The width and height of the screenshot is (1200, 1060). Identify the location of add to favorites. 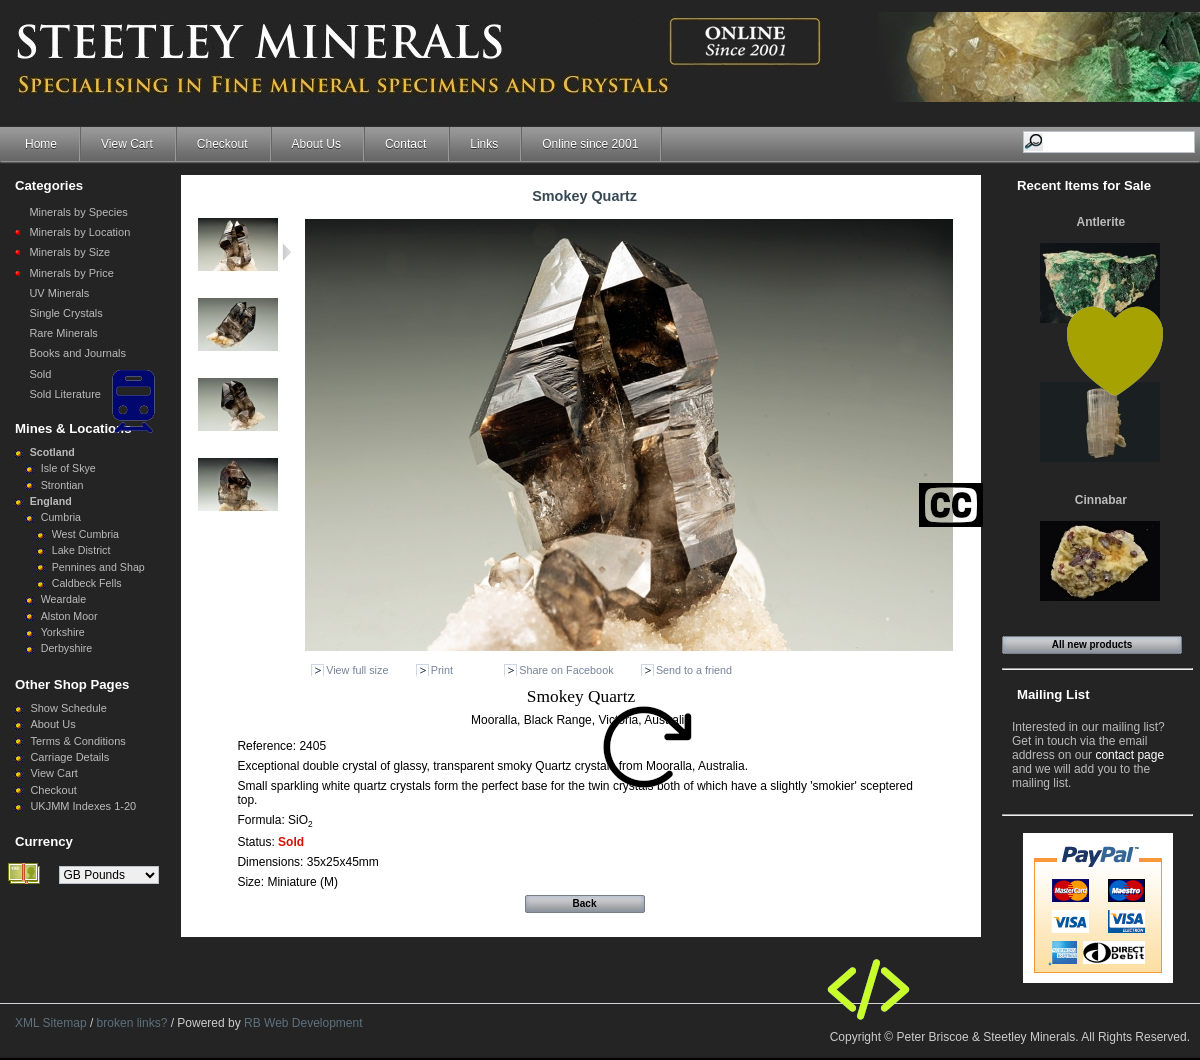
(1115, 351).